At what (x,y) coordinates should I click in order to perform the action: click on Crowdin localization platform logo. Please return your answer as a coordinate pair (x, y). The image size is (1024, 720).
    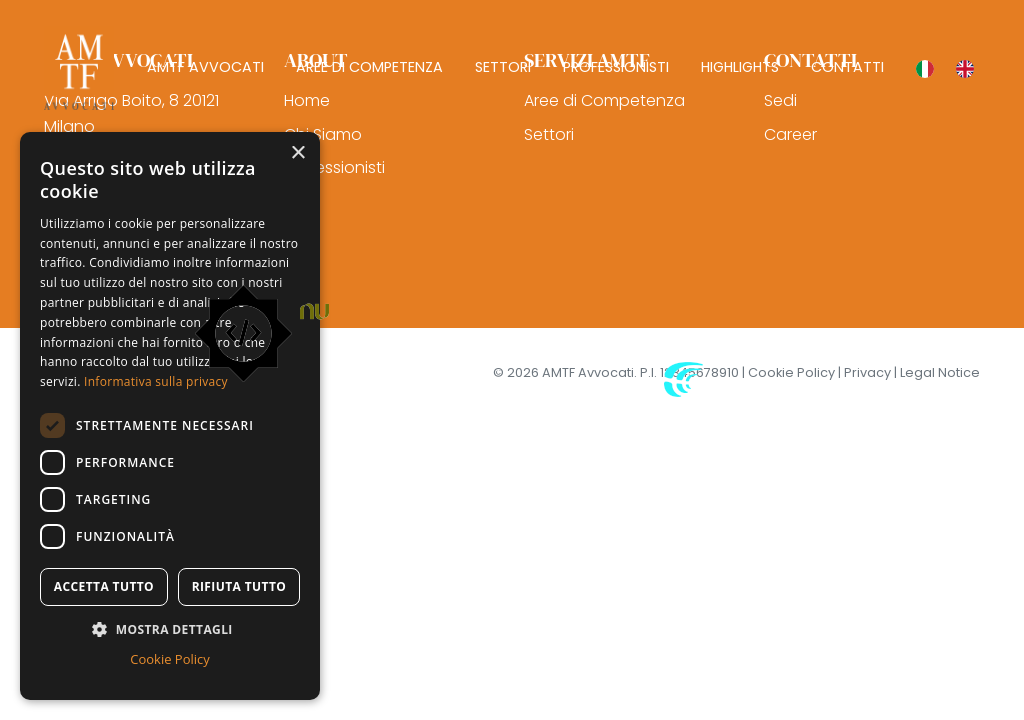
    Looking at the image, I should click on (683, 379).